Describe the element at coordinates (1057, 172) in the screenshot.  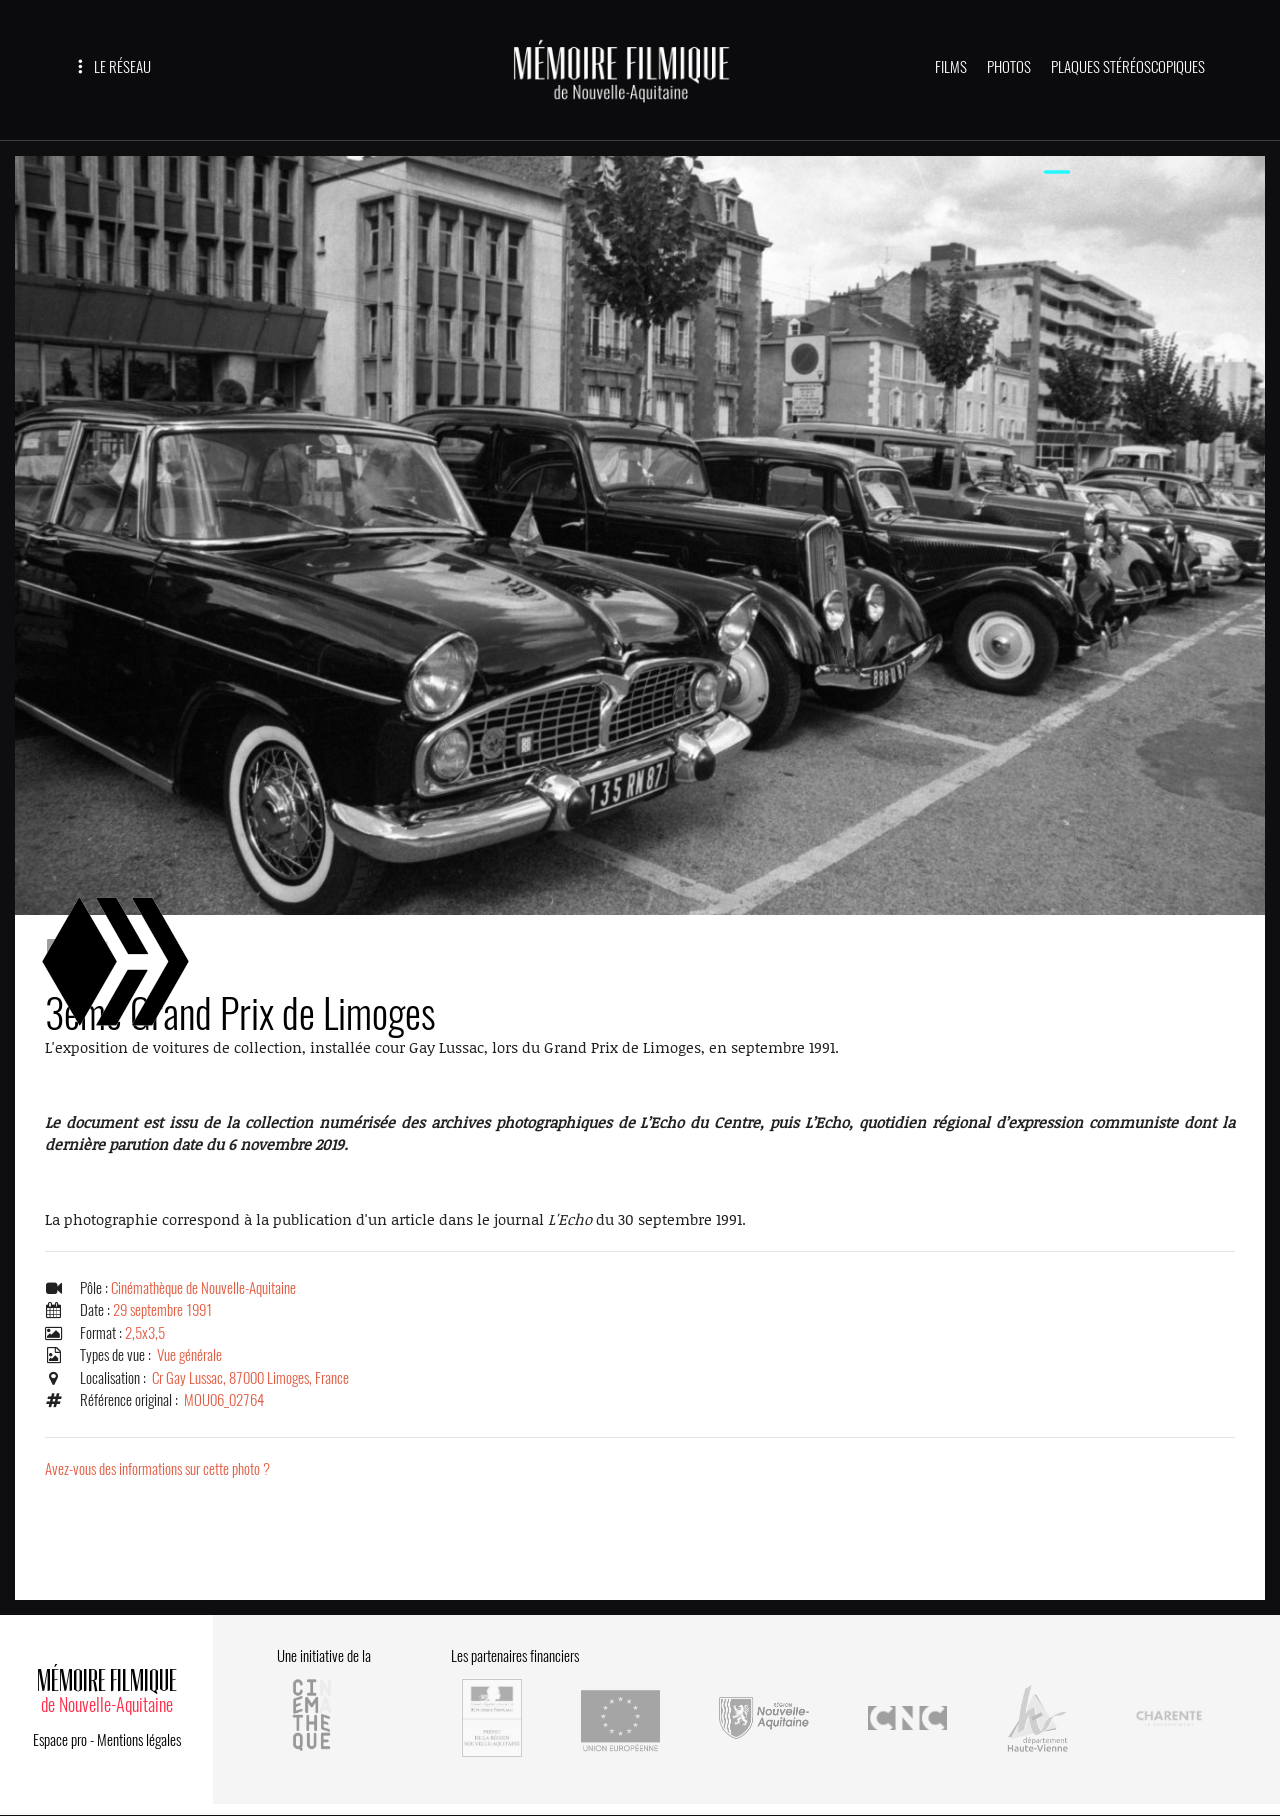
I see `remove an item from a list or cart` at that location.